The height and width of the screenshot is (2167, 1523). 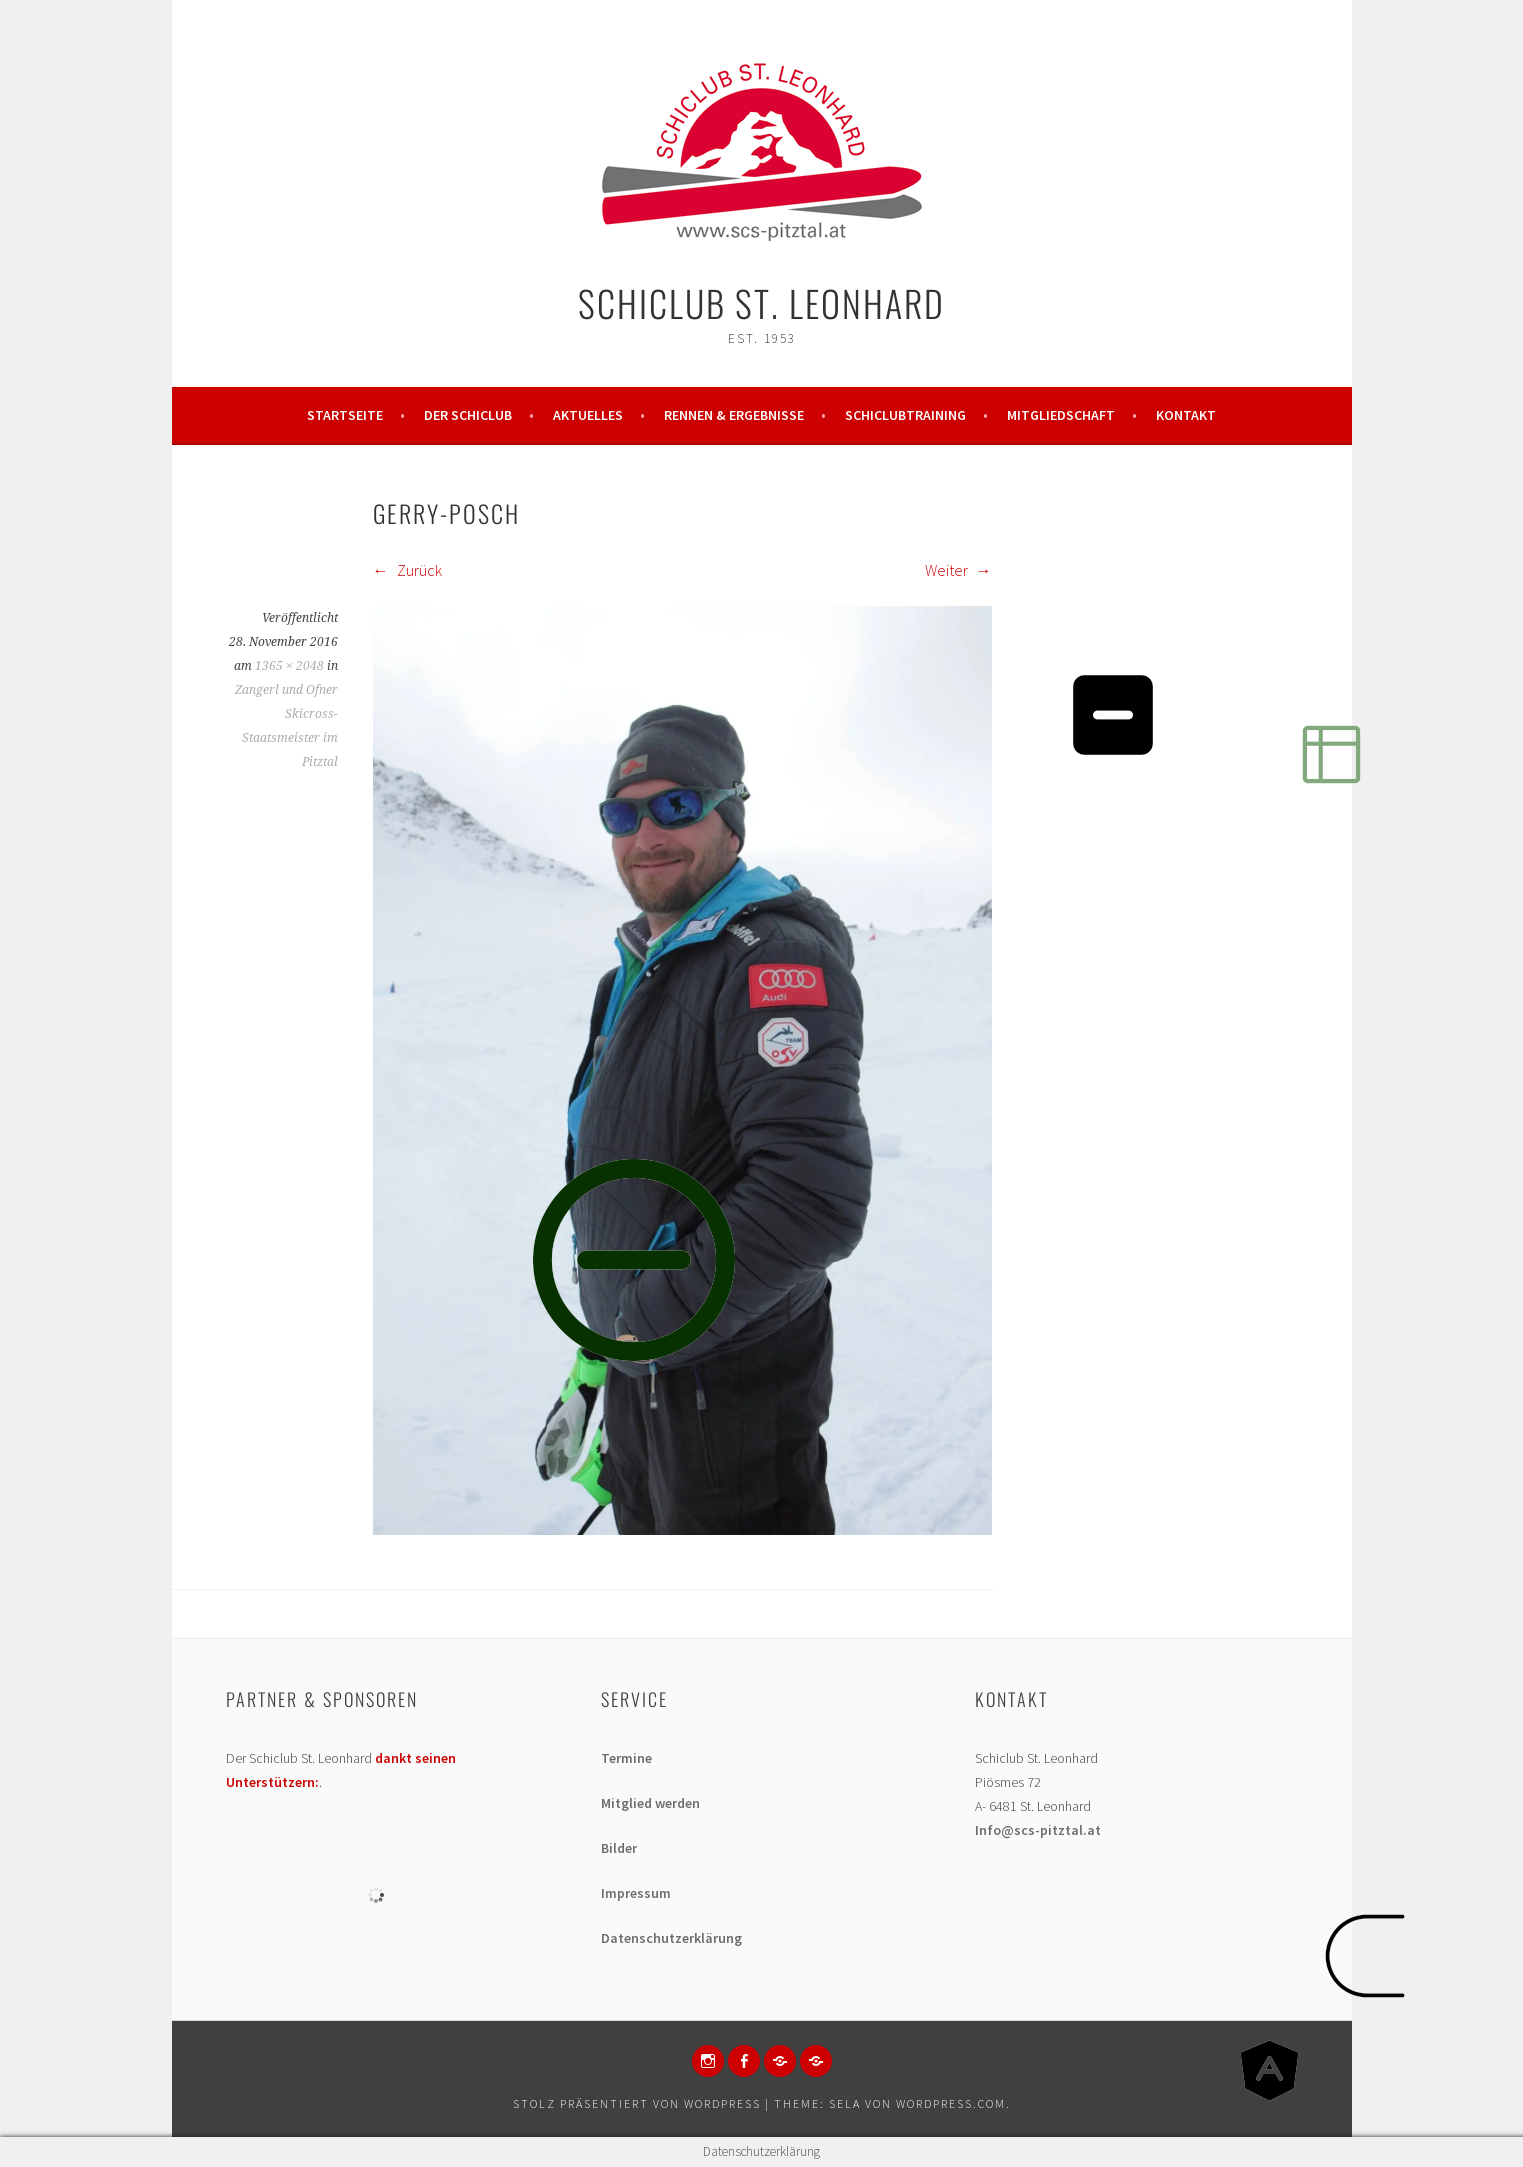 What do you see at coordinates (634, 1260) in the screenshot?
I see `access denied or restricted area` at bounding box center [634, 1260].